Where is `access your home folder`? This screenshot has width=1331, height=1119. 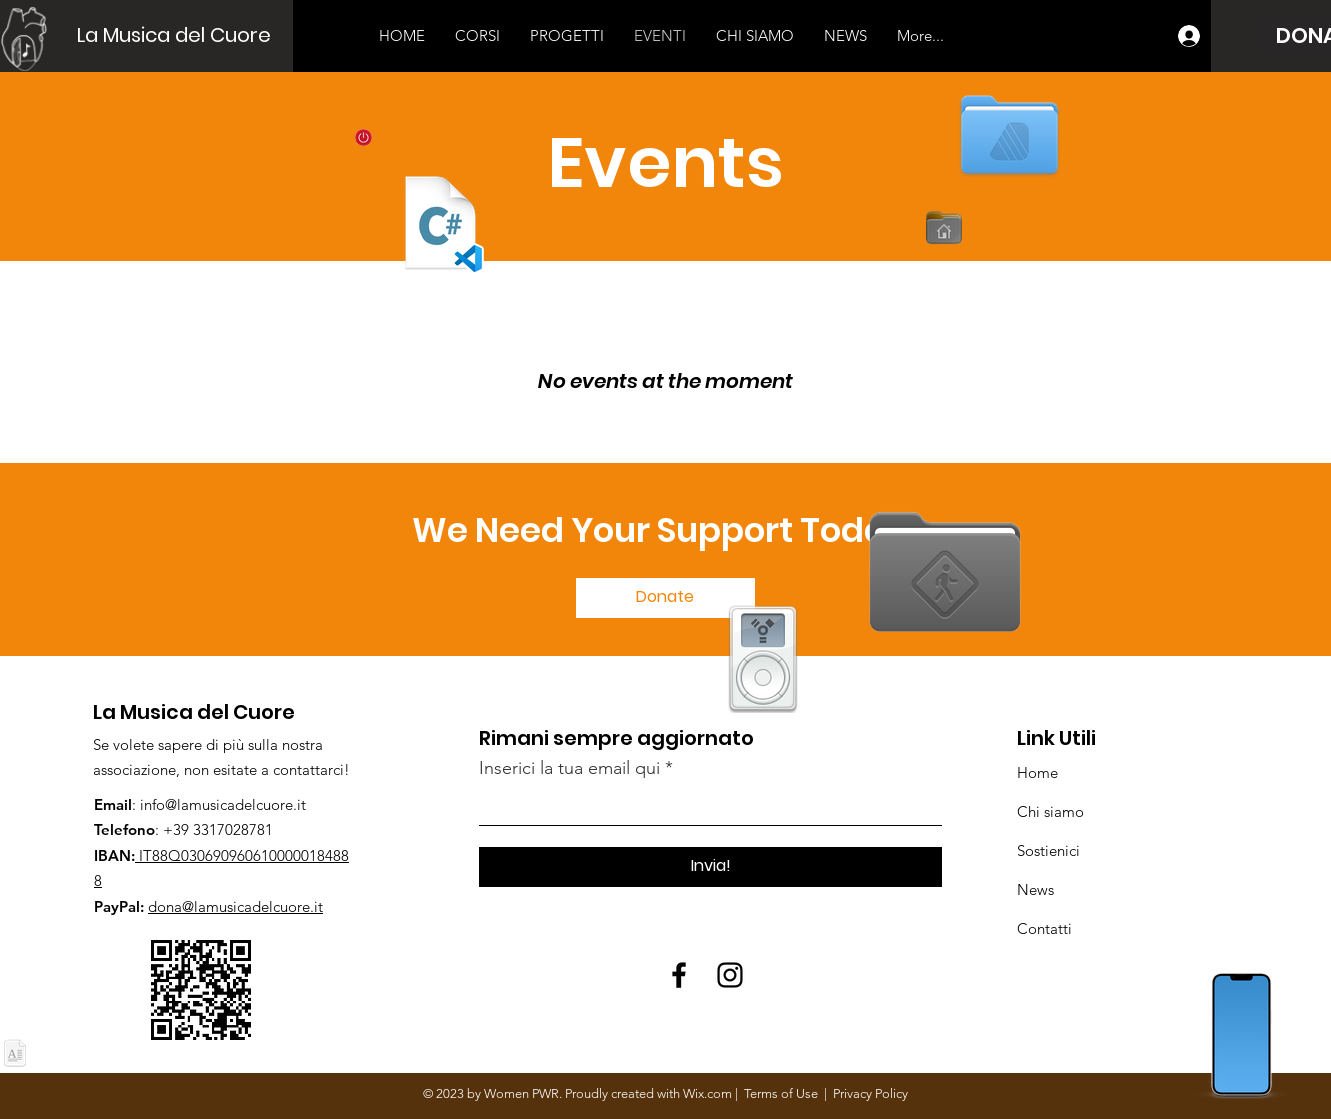 access your home folder is located at coordinates (944, 227).